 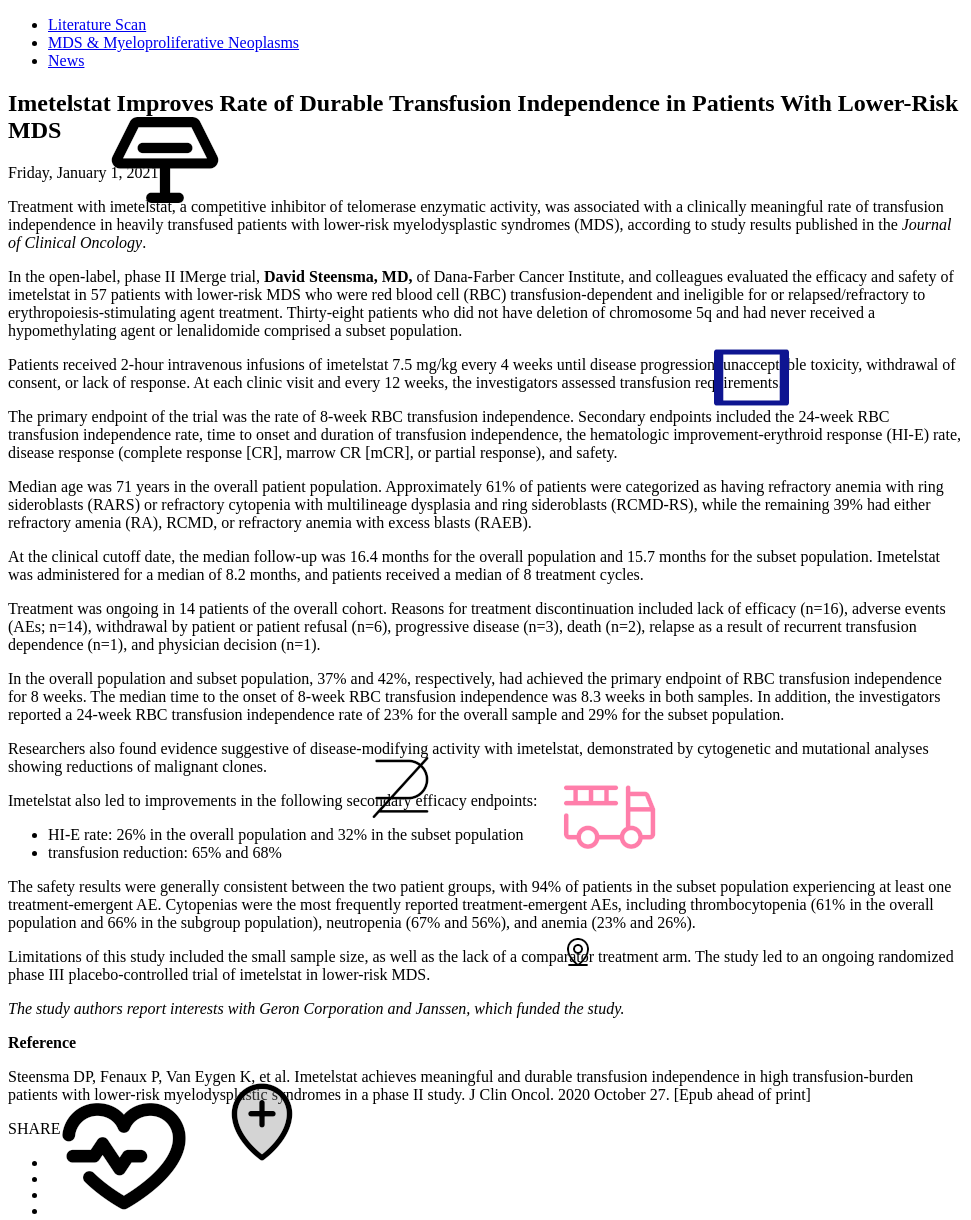 I want to click on switch to landscape mode, so click(x=751, y=377).